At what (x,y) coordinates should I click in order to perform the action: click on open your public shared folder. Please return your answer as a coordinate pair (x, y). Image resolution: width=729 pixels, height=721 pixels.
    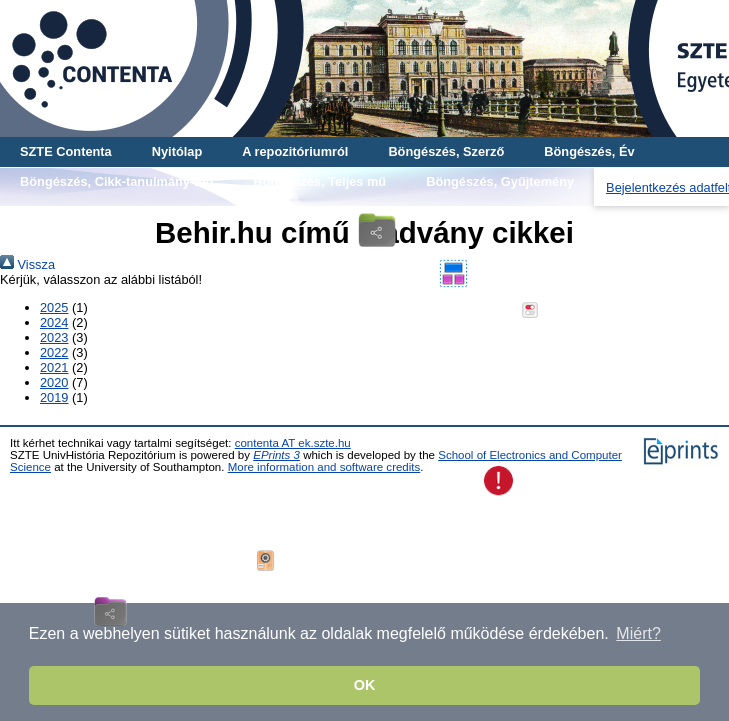
    Looking at the image, I should click on (377, 230).